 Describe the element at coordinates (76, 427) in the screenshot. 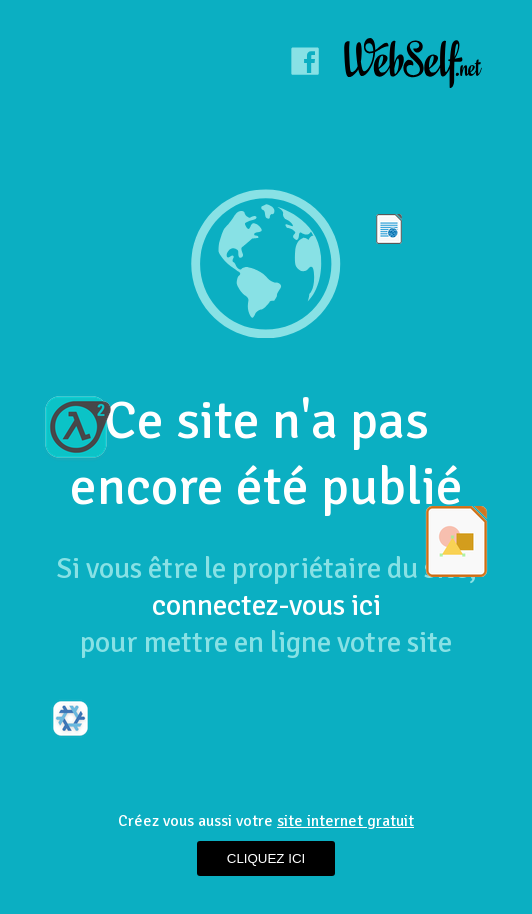

I see `launch Half-Life 2: Lost Coast` at that location.